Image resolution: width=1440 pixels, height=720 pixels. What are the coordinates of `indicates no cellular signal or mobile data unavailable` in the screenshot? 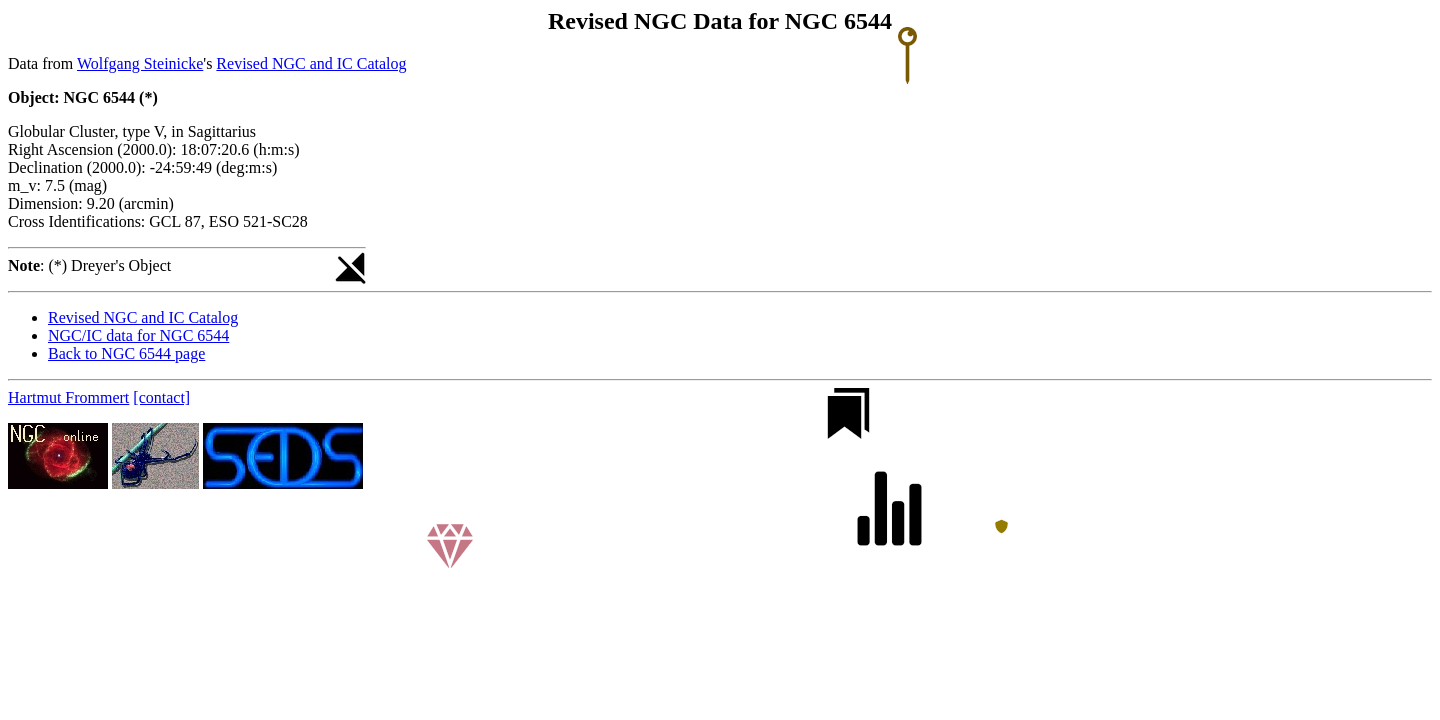 It's located at (350, 267).